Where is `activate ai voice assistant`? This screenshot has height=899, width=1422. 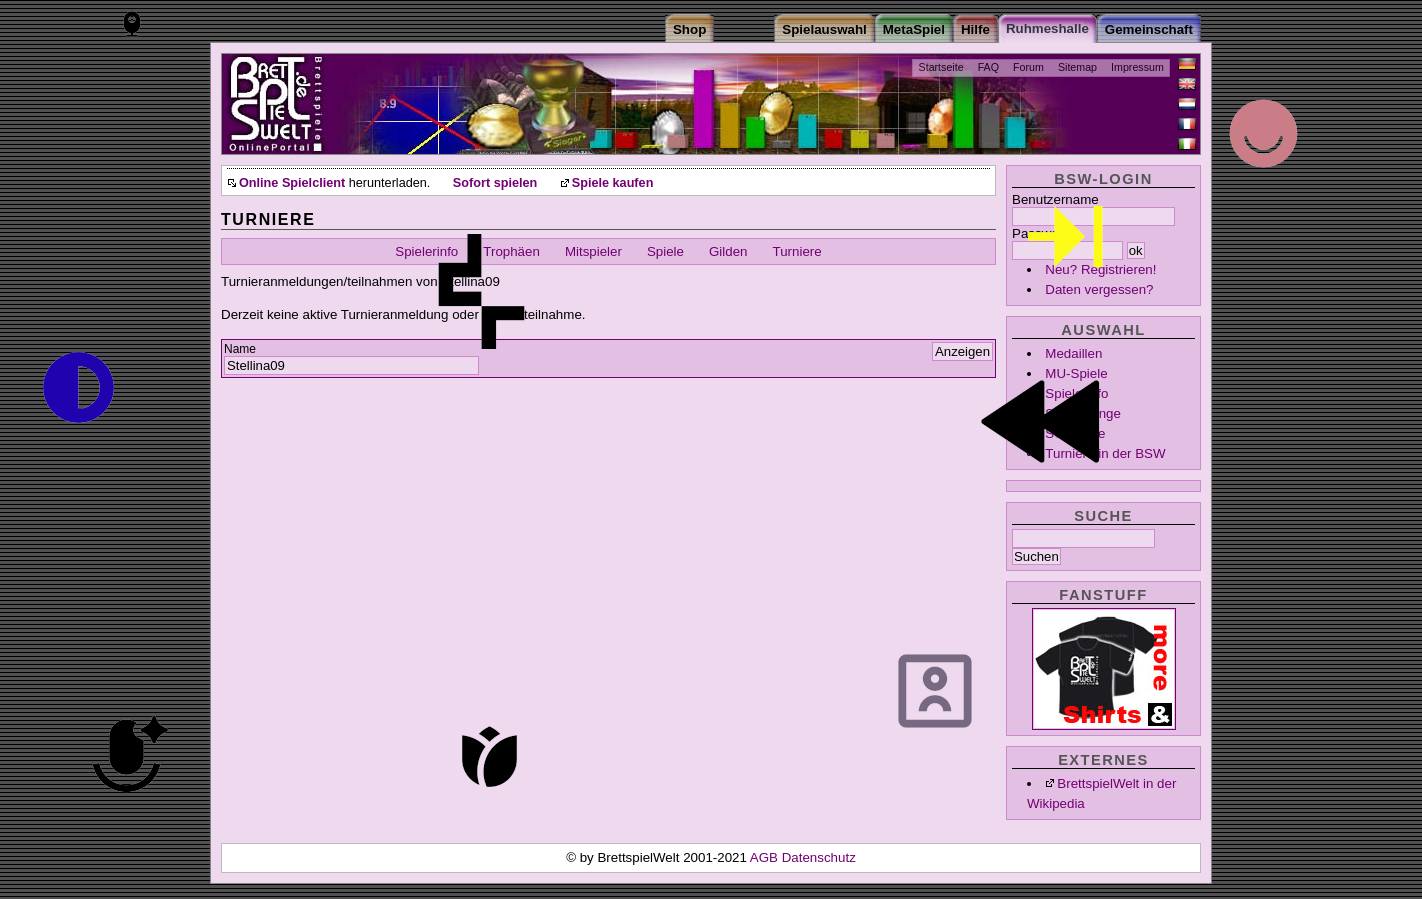
activate ai voice assistant is located at coordinates (126, 757).